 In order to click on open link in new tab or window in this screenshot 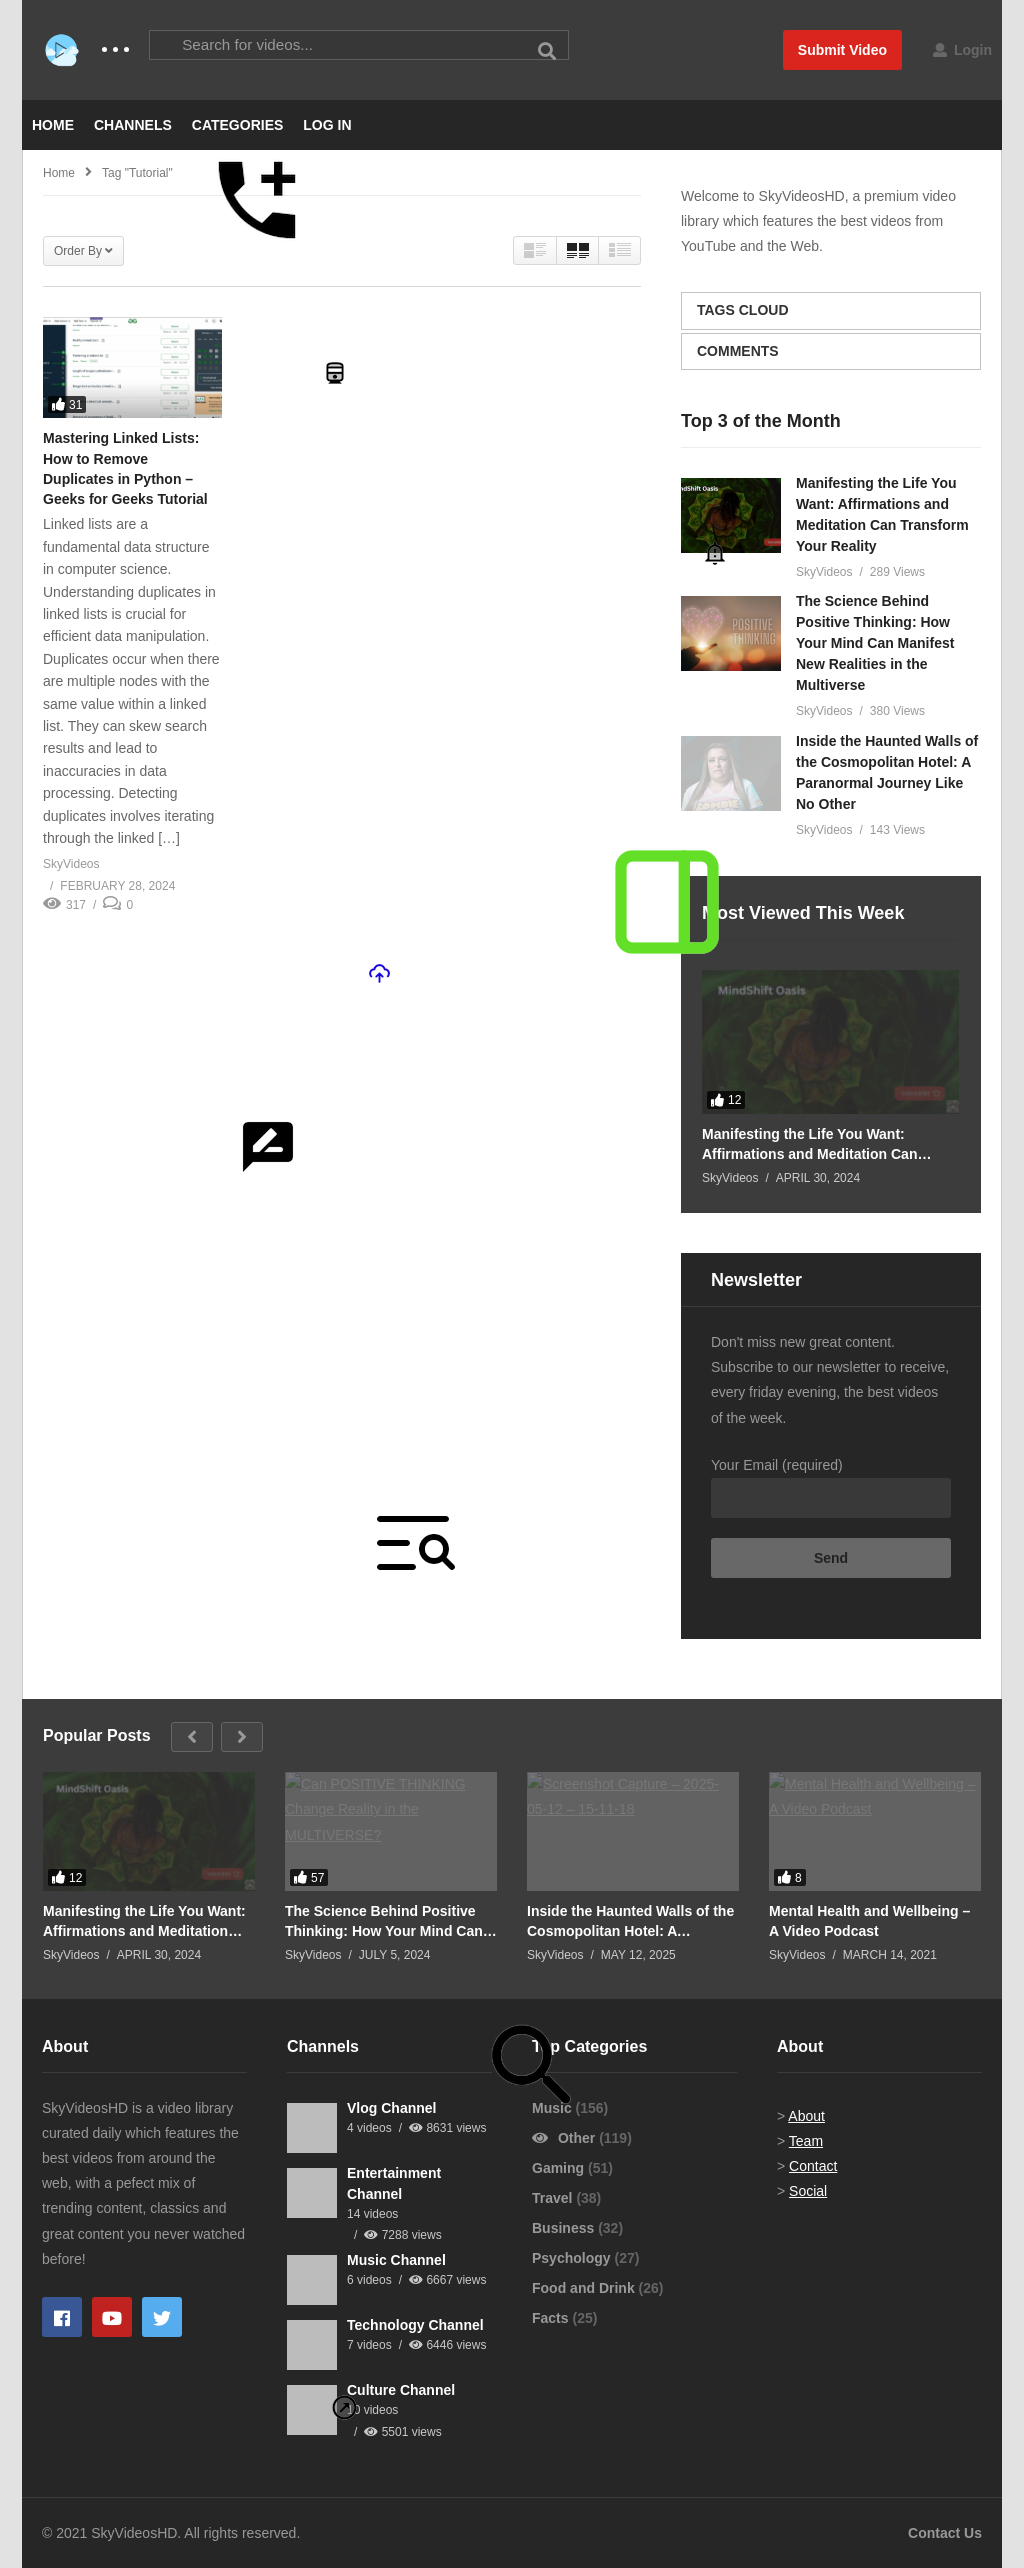, I will do `click(344, 2407)`.